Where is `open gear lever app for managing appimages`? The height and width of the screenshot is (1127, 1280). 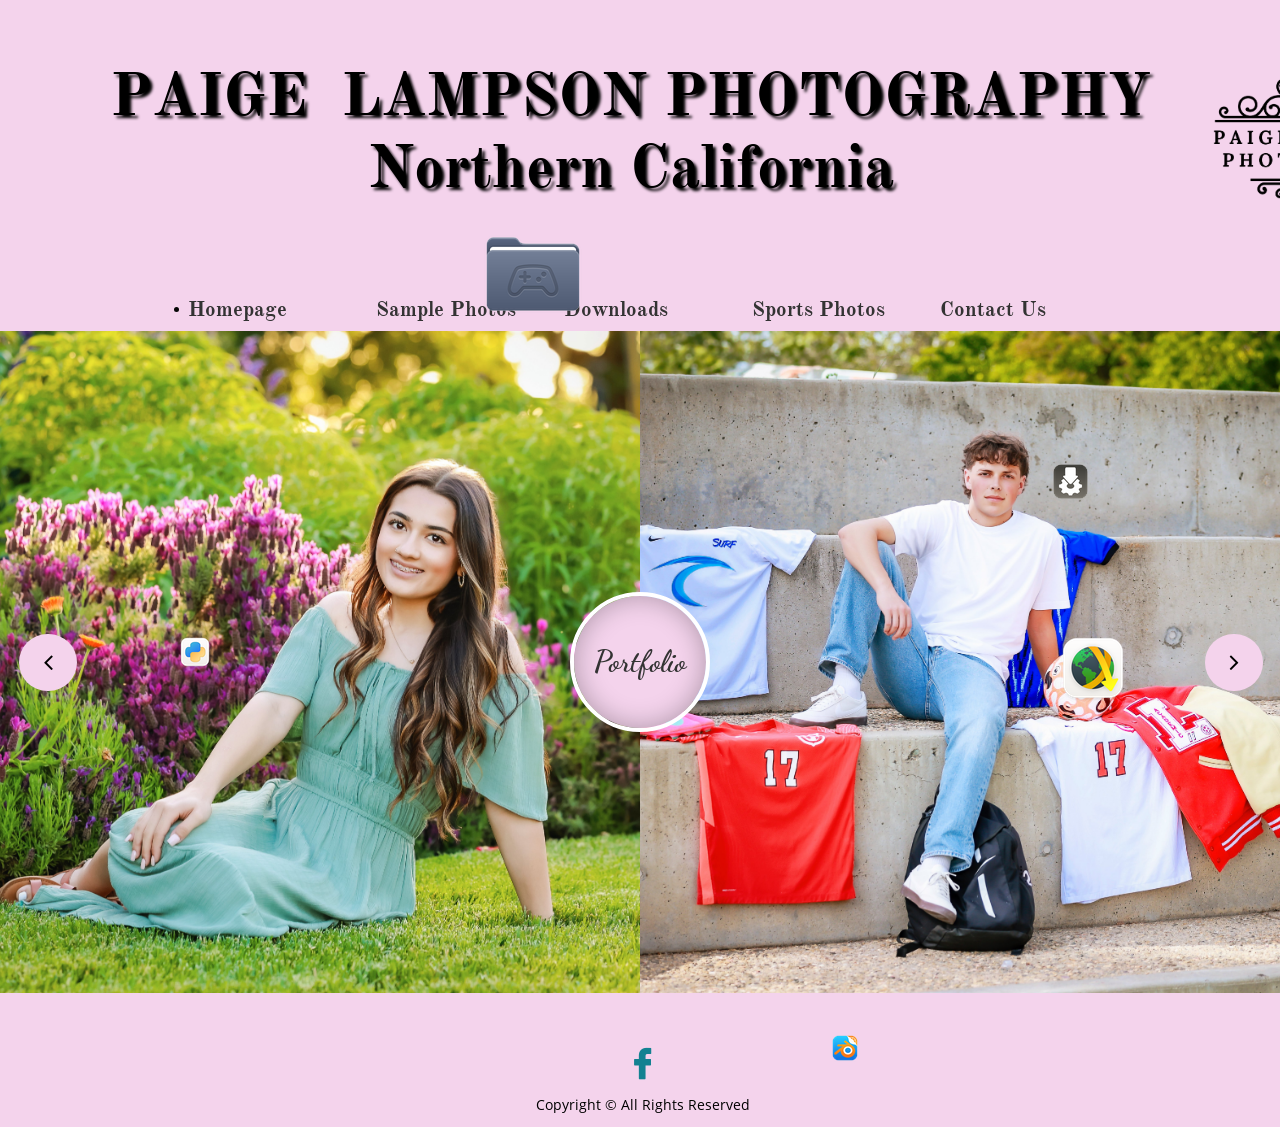 open gear lever app for managing appimages is located at coordinates (1070, 481).